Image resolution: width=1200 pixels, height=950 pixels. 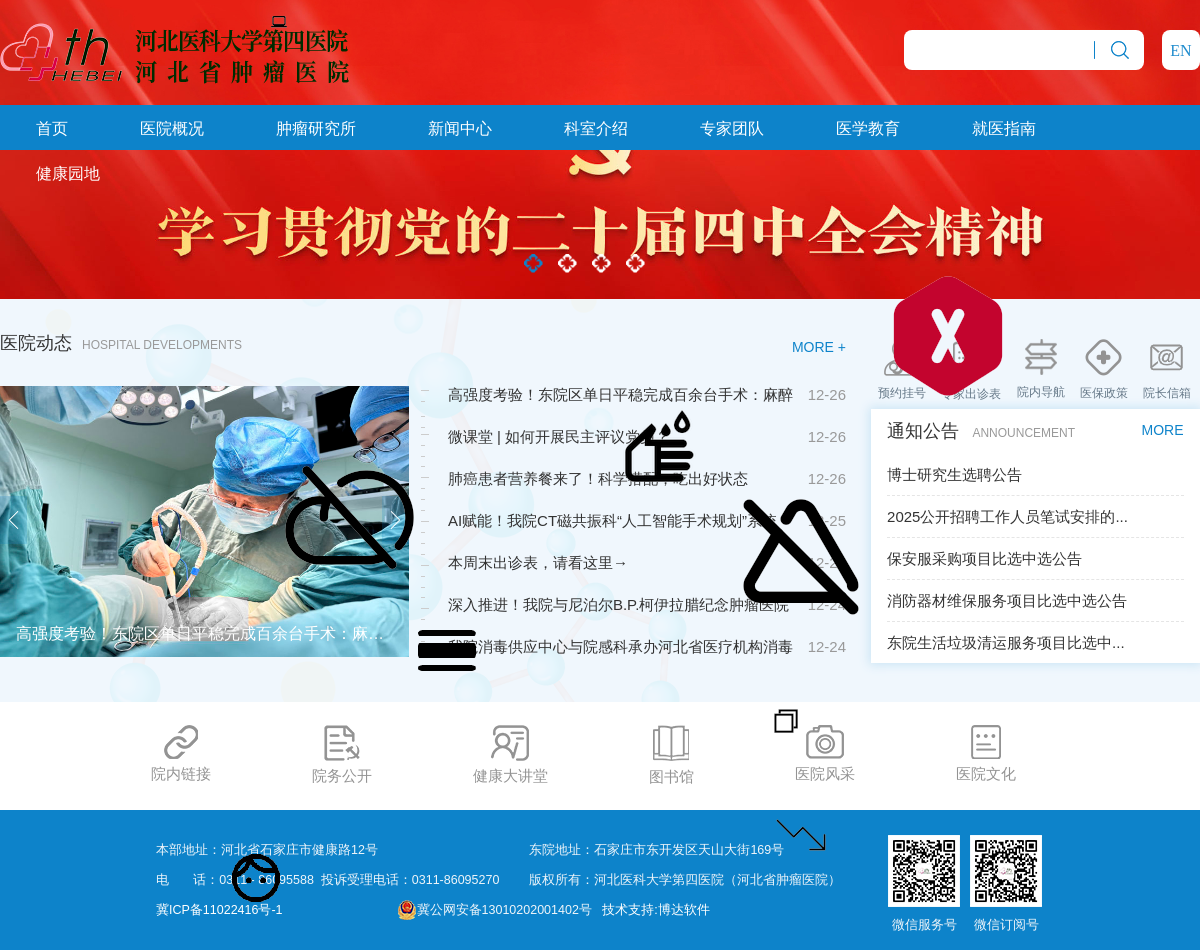 What do you see at coordinates (661, 446) in the screenshot?
I see `wash your hands reminder` at bounding box center [661, 446].